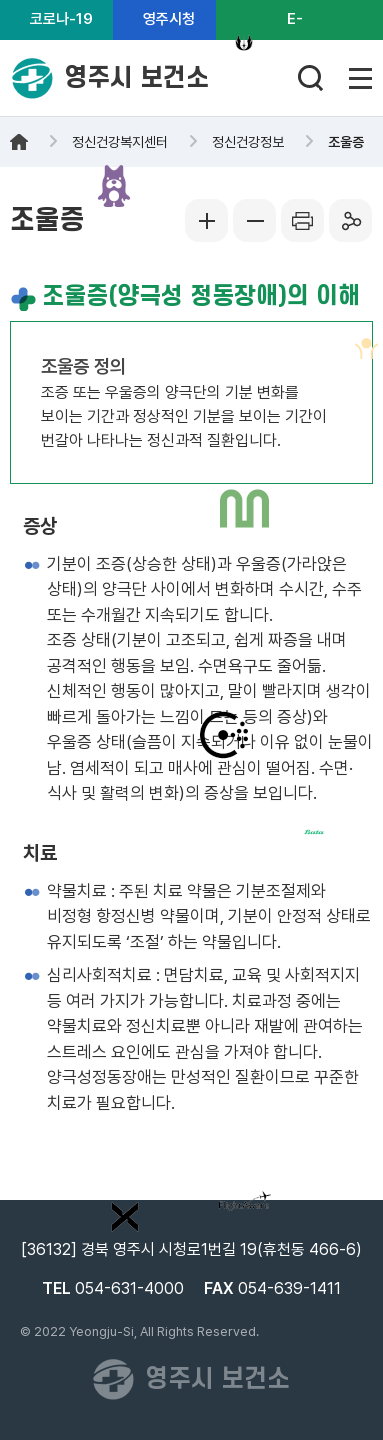 The width and height of the screenshot is (383, 1440). I want to click on open FlightAware flight tracking app, so click(245, 1201).